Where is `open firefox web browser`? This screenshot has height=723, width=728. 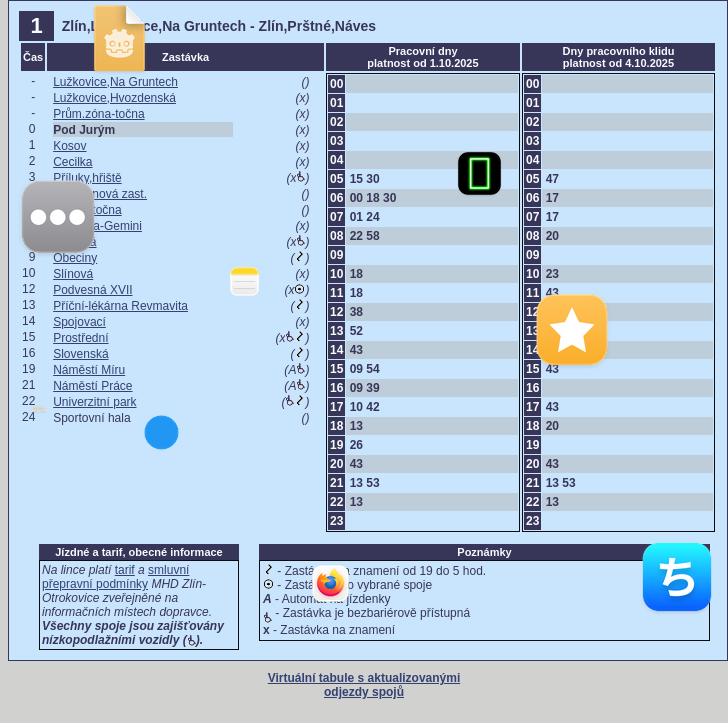
open firefox web browser is located at coordinates (330, 583).